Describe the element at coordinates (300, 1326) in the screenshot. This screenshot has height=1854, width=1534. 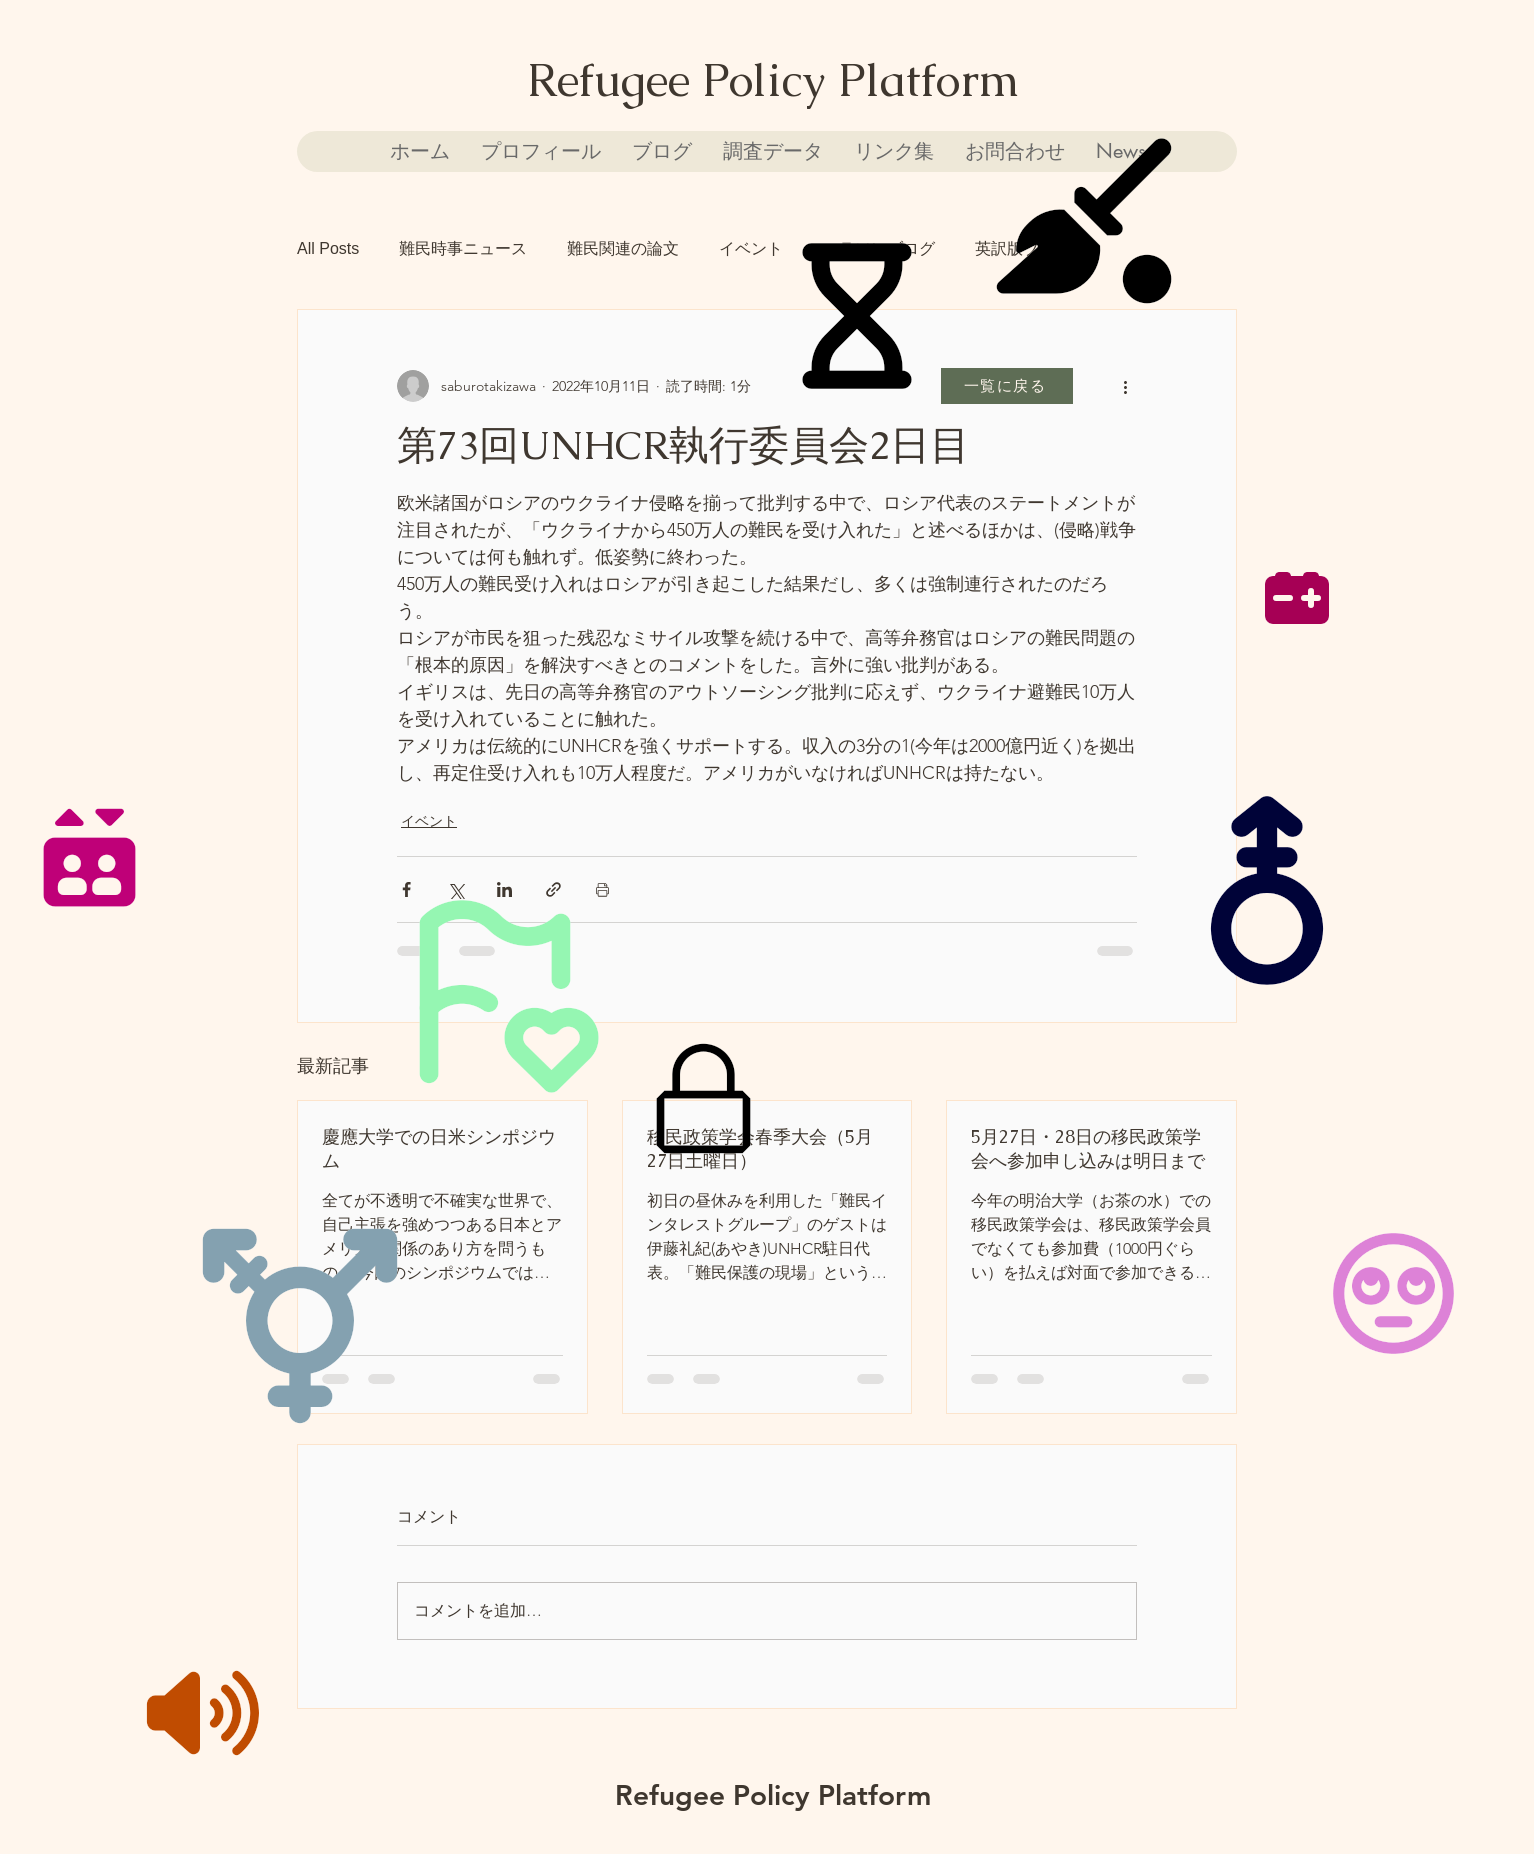
I see `indicates transgender identity or gender diversity` at that location.